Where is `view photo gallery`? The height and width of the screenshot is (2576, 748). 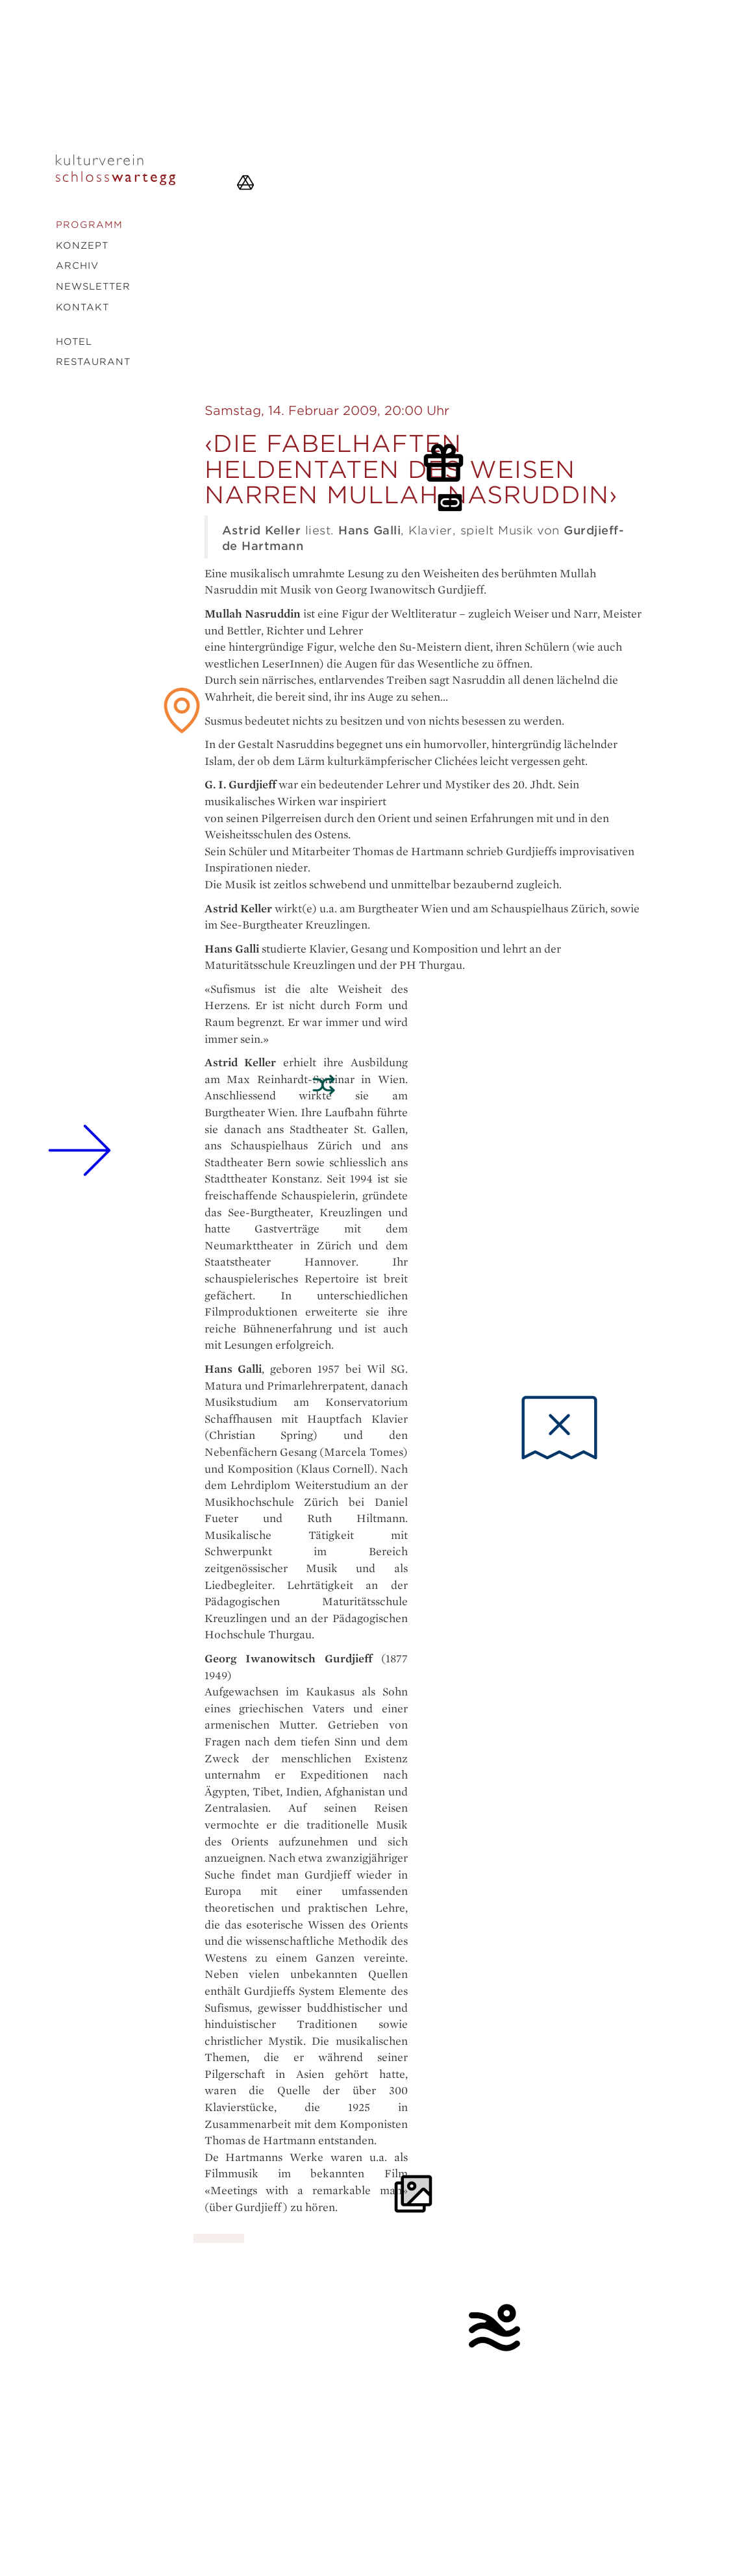
view photo gallery is located at coordinates (413, 2194).